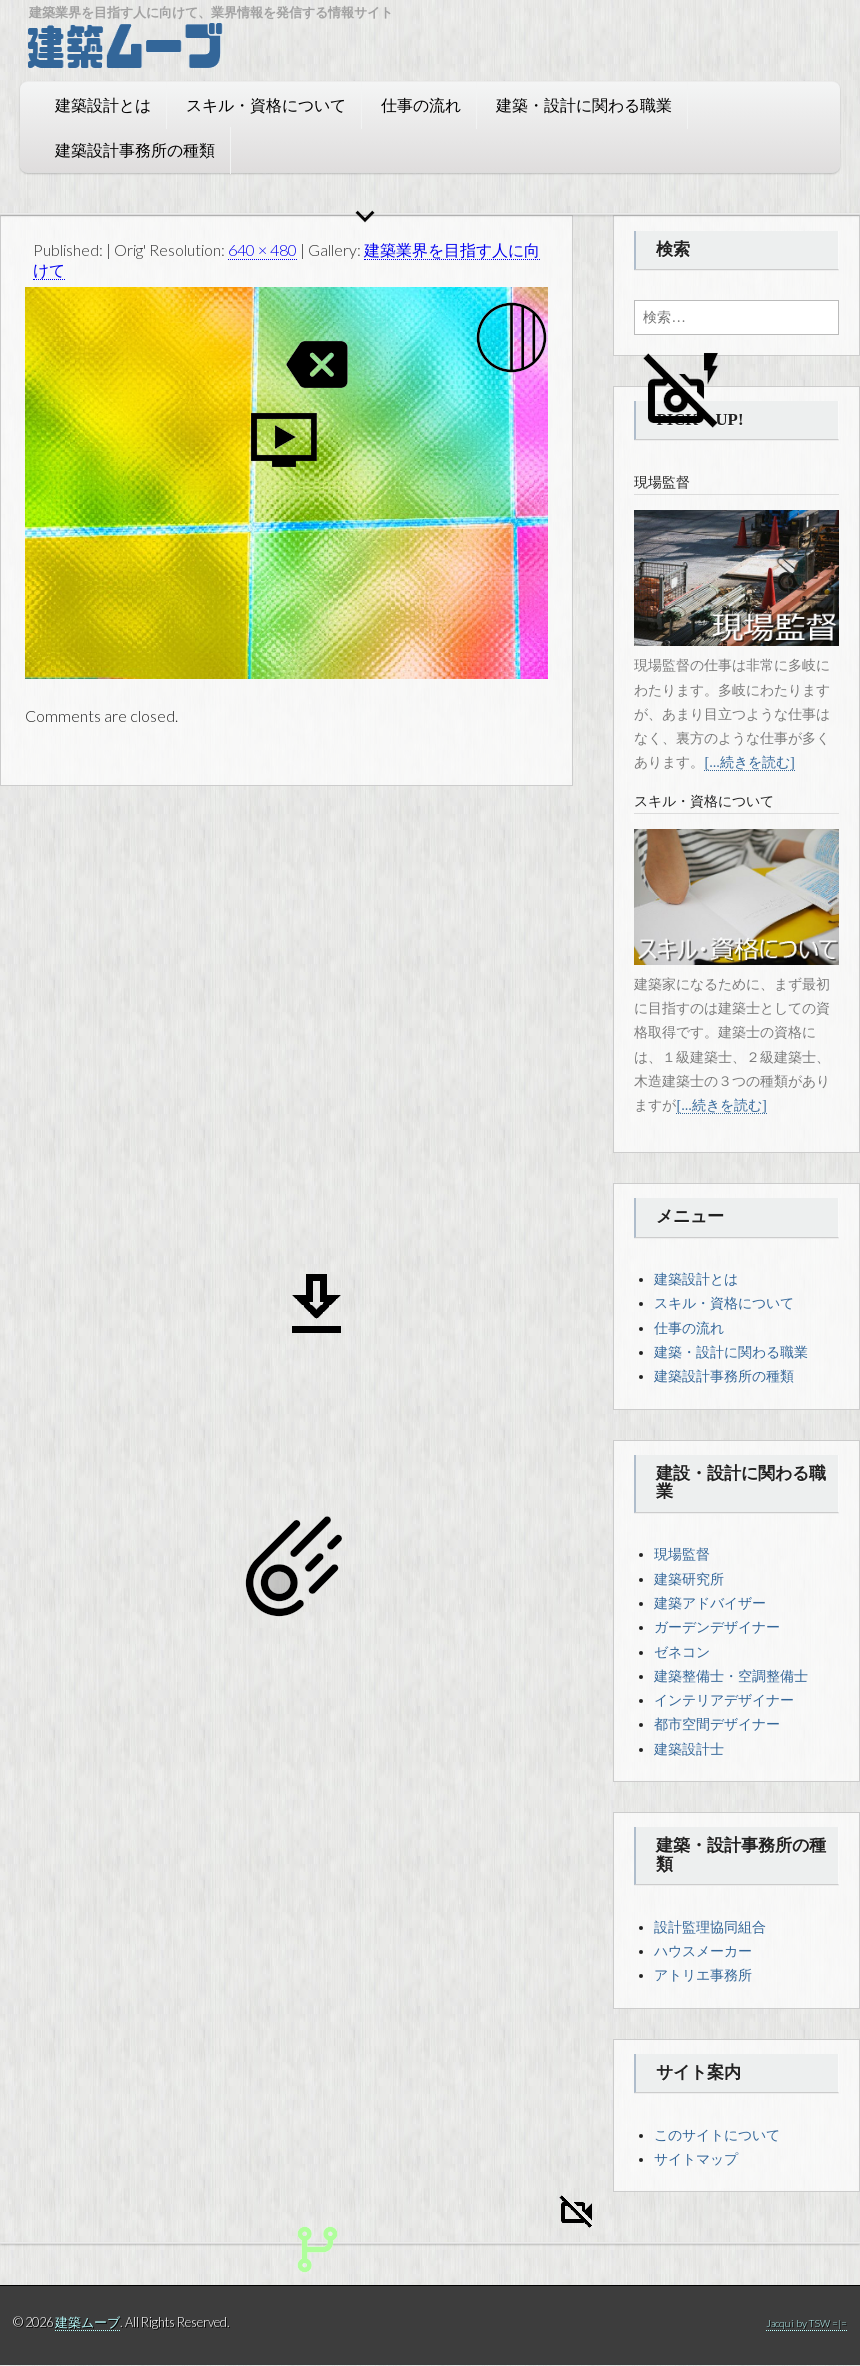 The height and width of the screenshot is (2366, 860). What do you see at coordinates (511, 337) in the screenshot?
I see `toggle between light and dark mode` at bounding box center [511, 337].